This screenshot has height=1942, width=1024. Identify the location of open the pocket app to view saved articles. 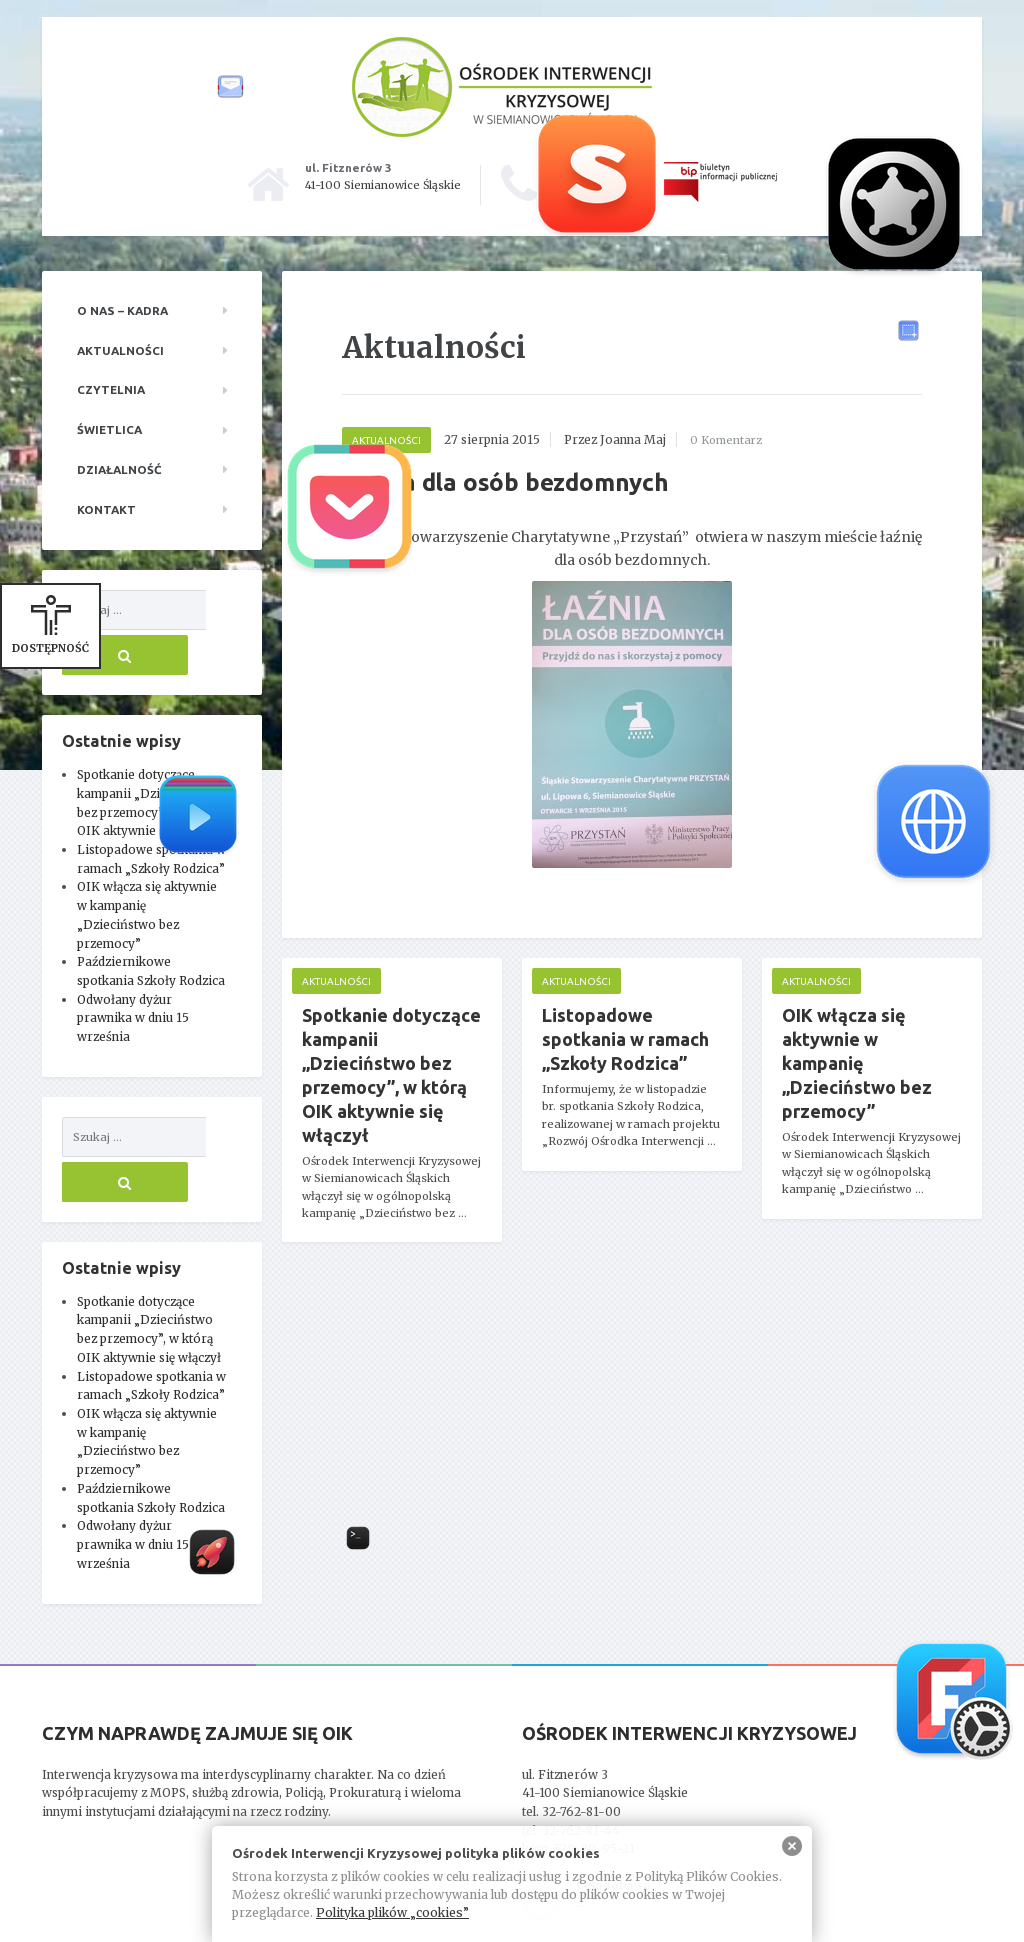
(349, 506).